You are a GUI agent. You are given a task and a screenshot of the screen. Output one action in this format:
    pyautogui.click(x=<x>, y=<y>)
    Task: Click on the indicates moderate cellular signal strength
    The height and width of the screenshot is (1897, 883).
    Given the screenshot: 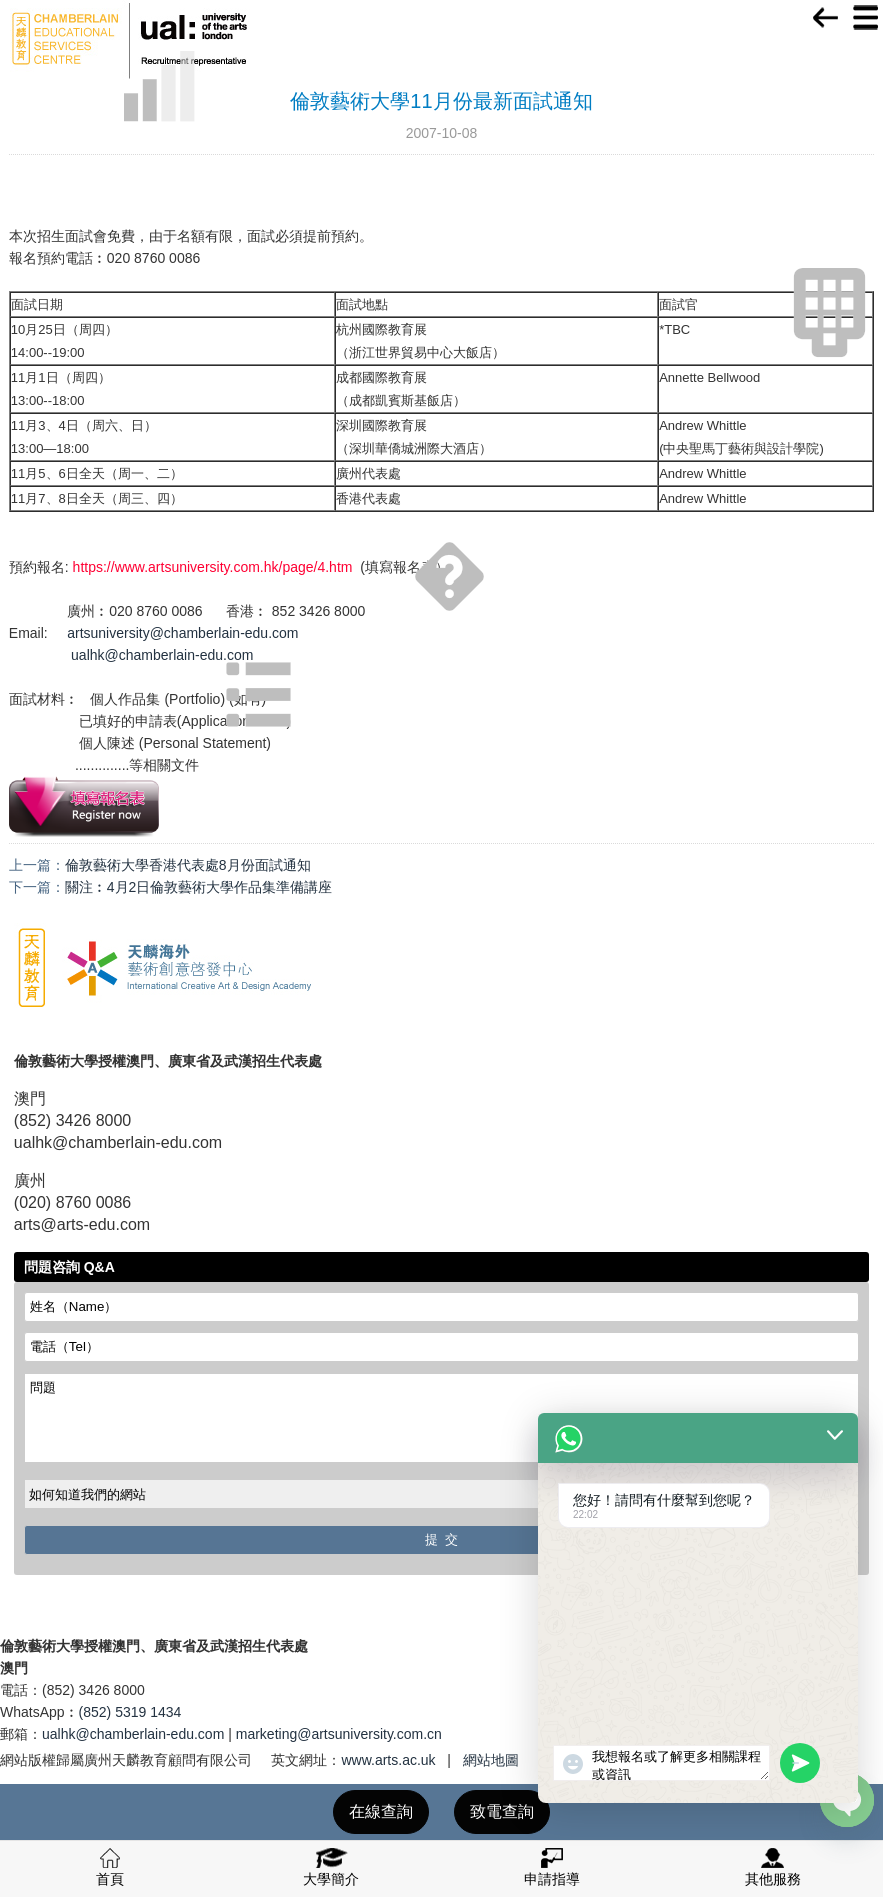 What is the action you would take?
    pyautogui.click(x=161, y=88)
    